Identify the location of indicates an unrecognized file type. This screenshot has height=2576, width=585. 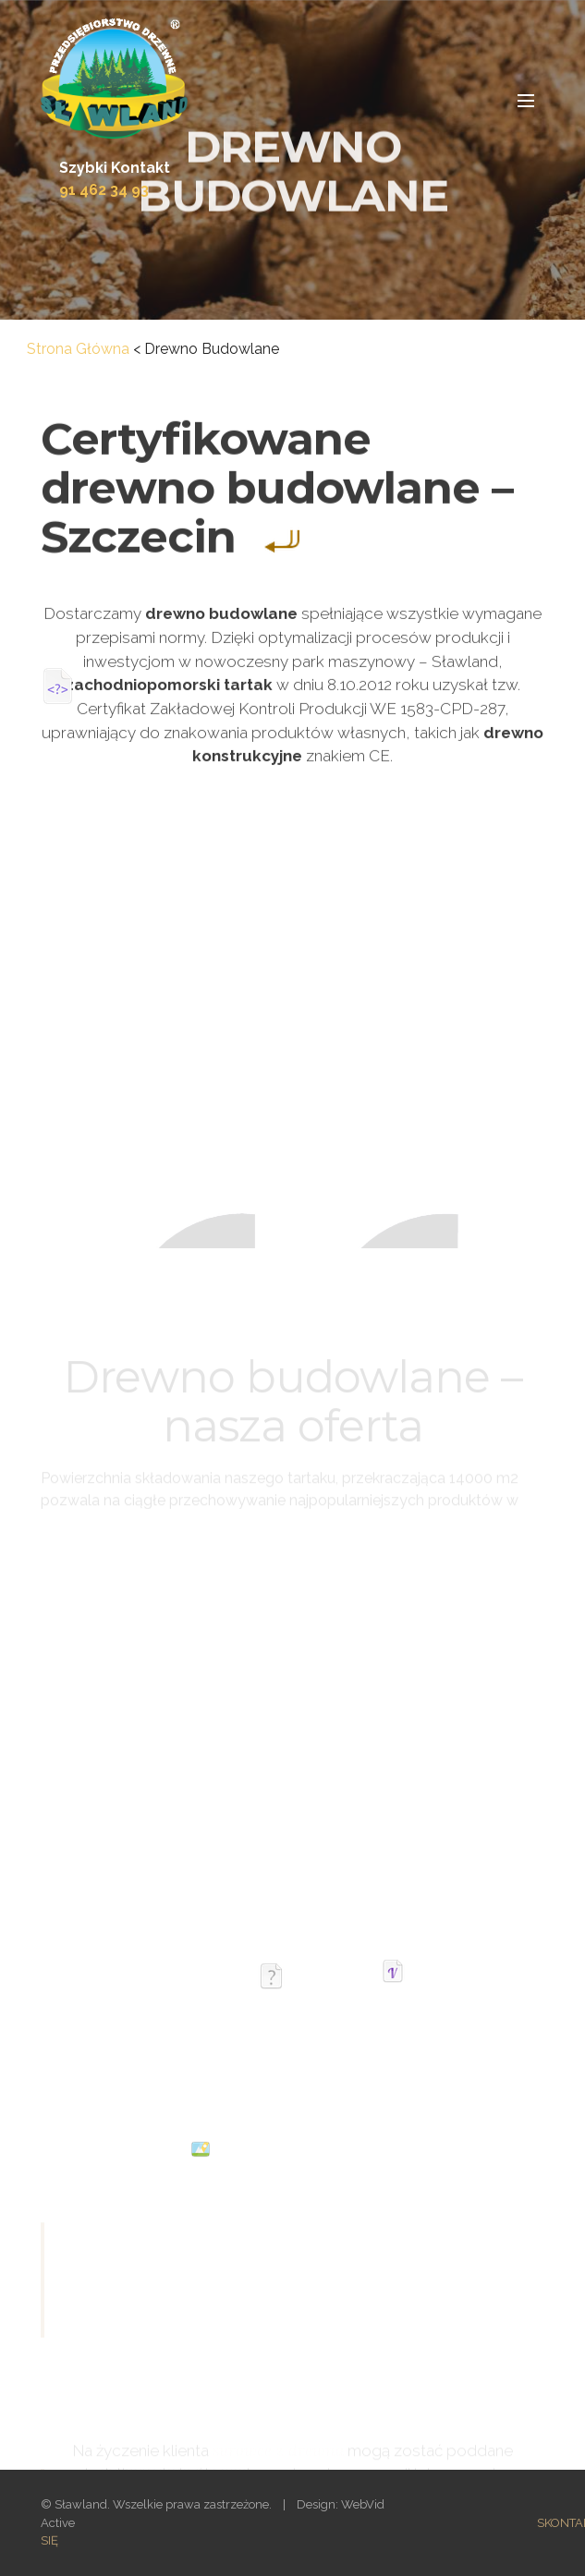
(271, 1975).